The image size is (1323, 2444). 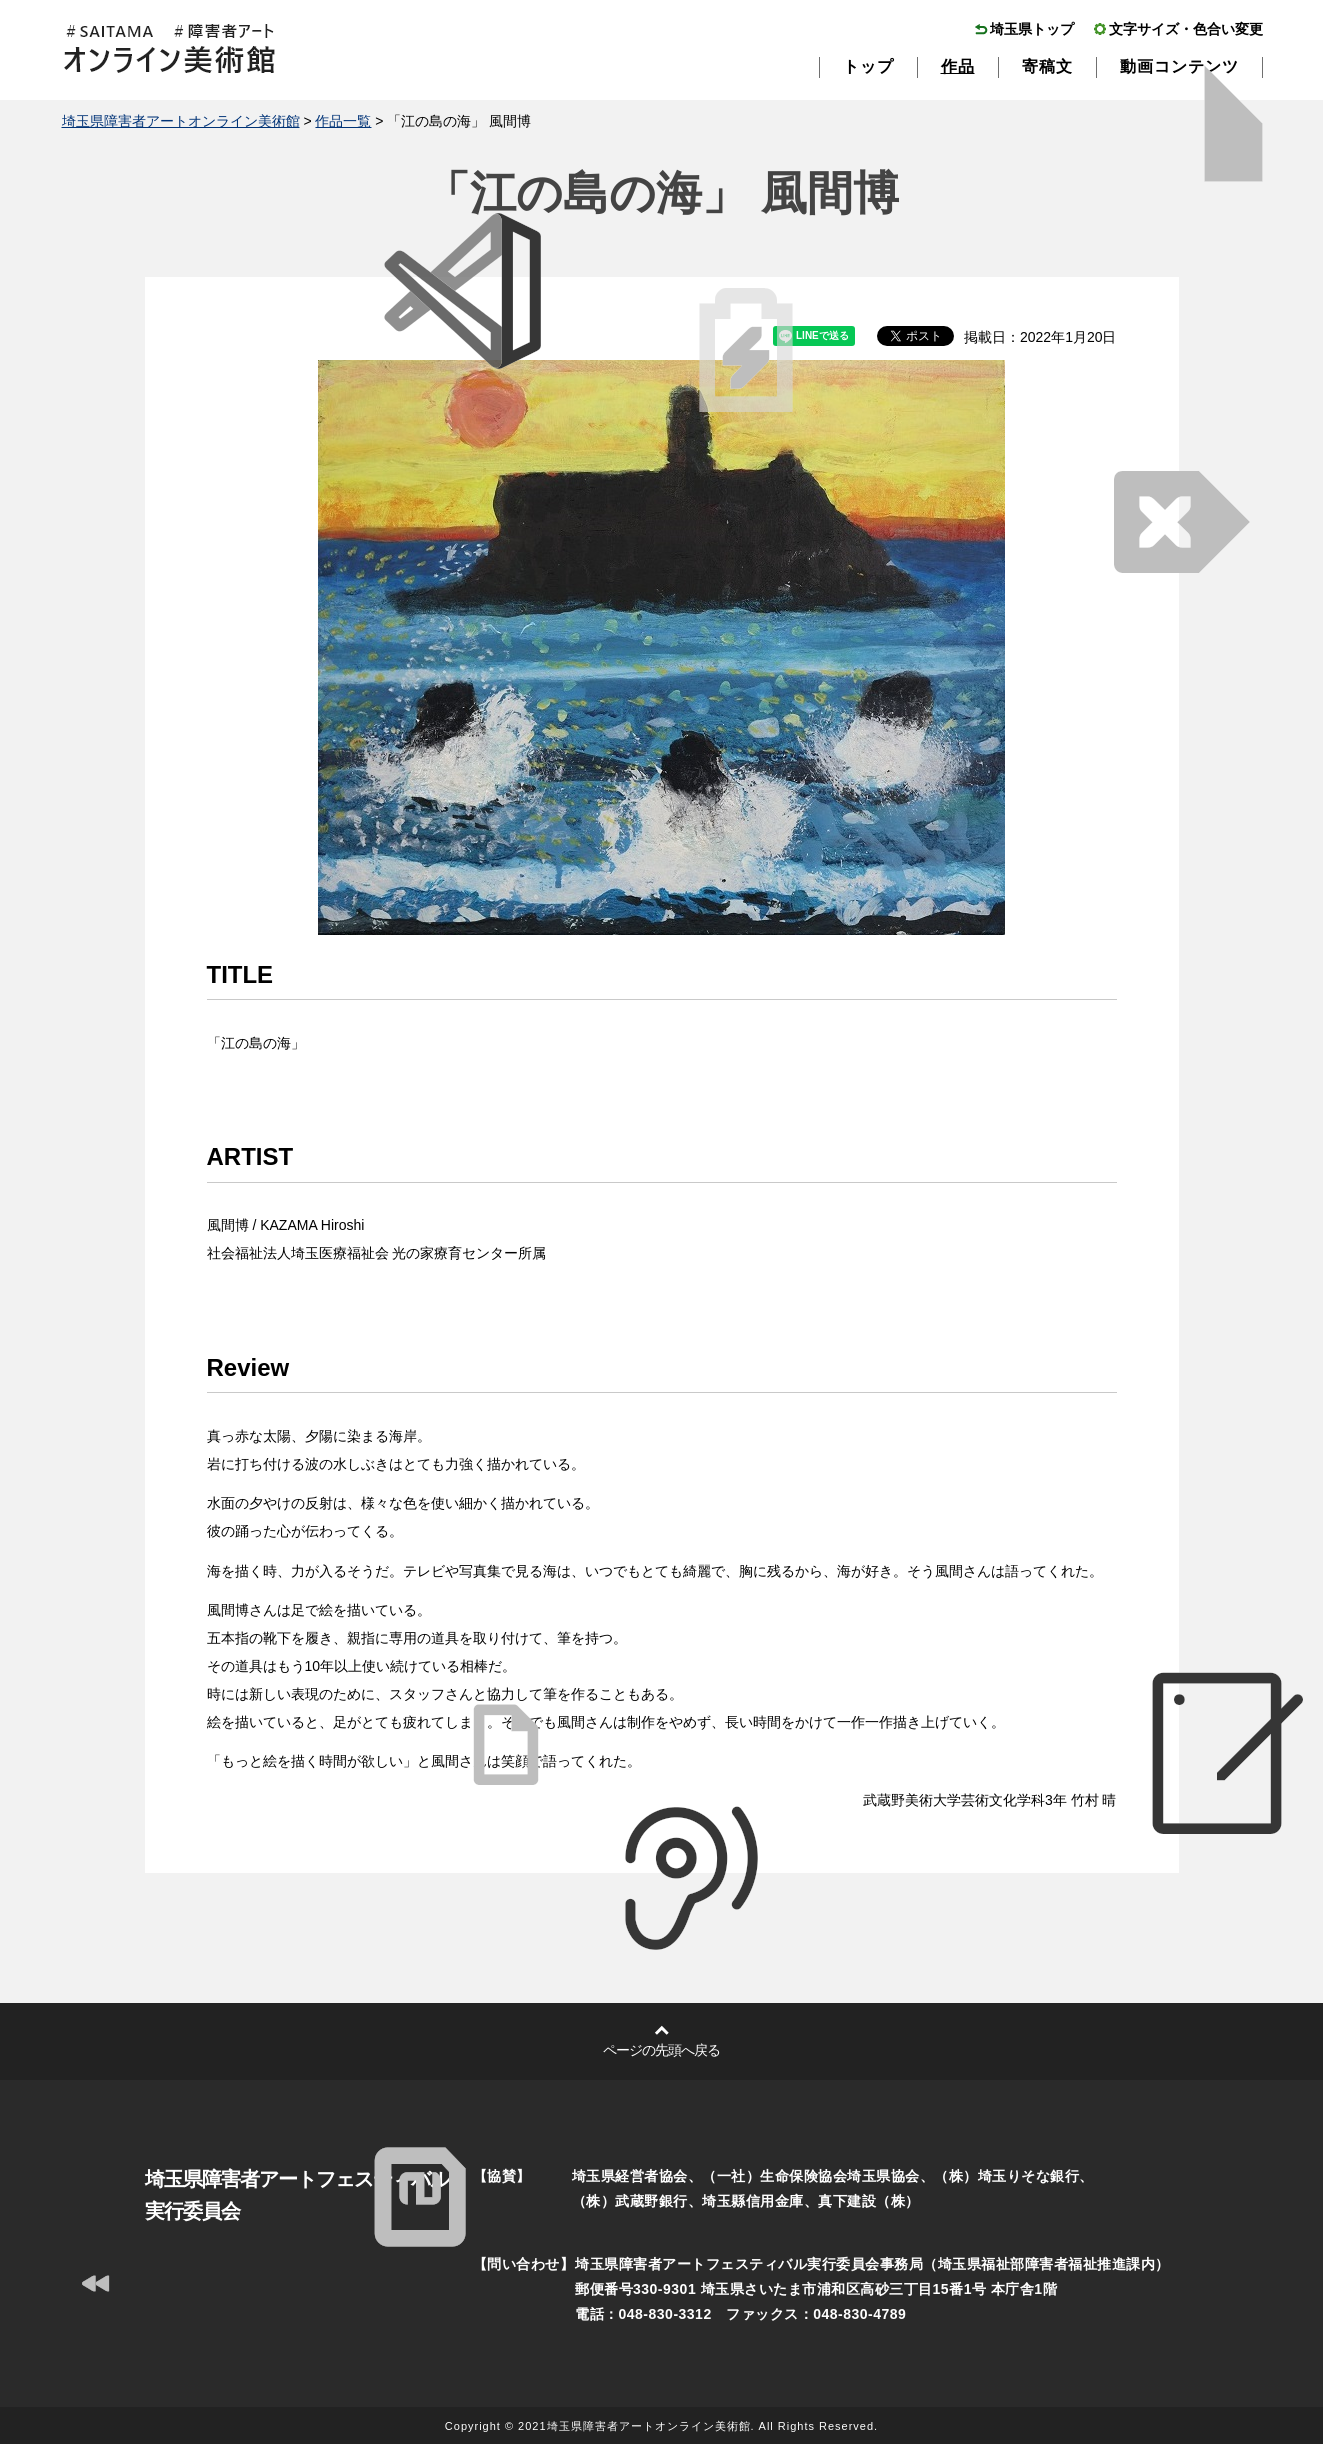 I want to click on clear text input field (right-to-left layout), so click(x=1182, y=522).